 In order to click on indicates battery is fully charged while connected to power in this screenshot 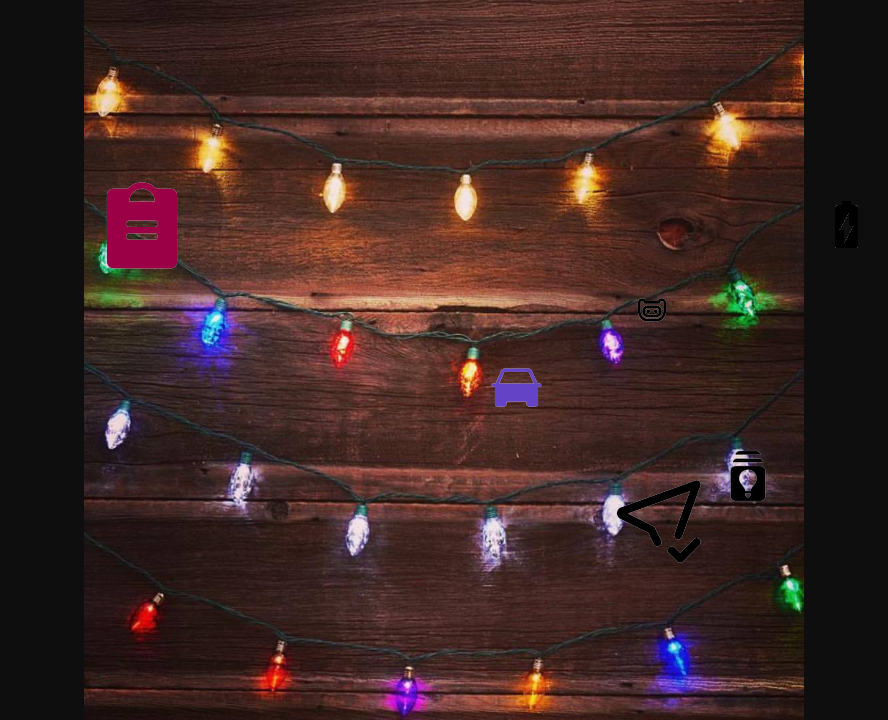, I will do `click(846, 224)`.